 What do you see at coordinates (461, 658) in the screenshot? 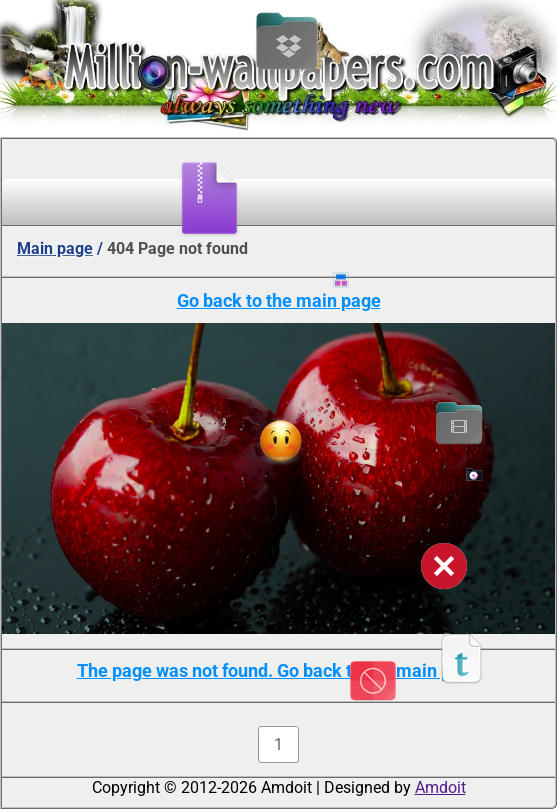
I see `a typst document file` at bounding box center [461, 658].